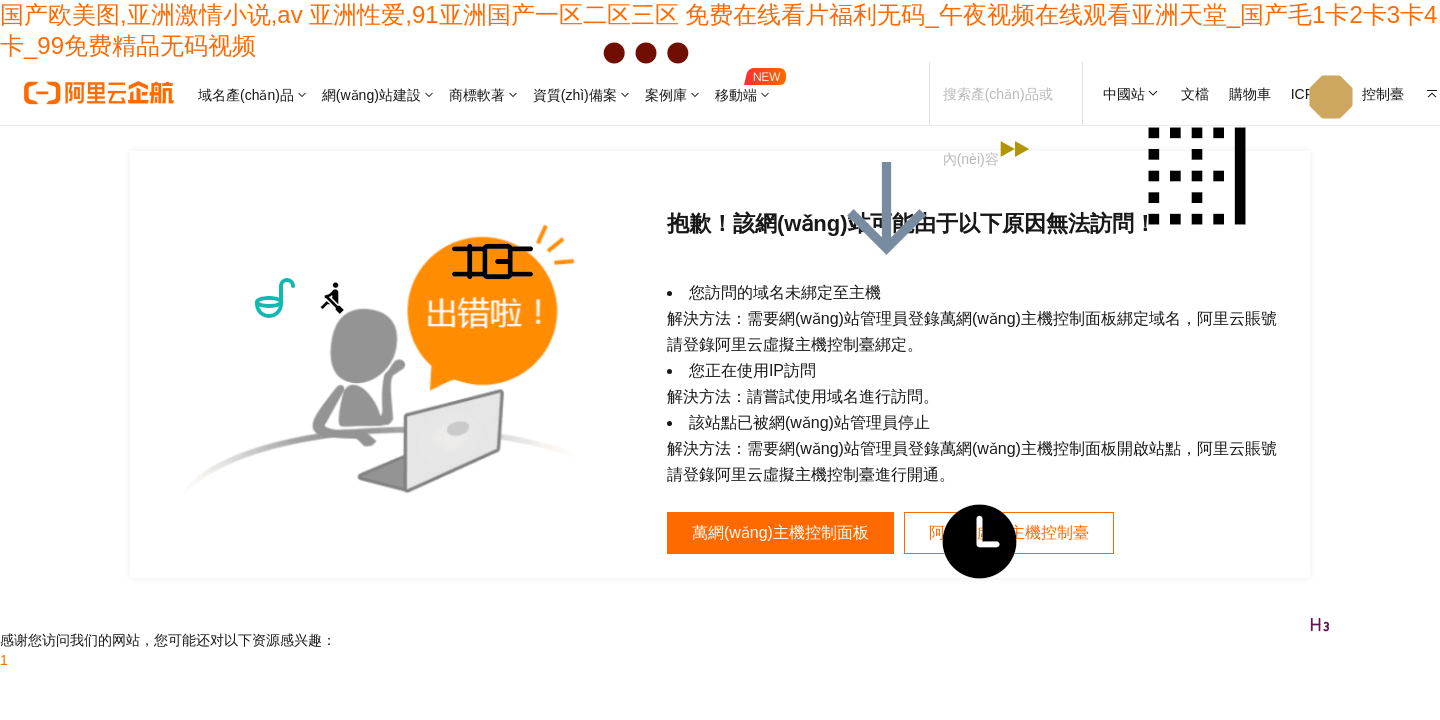 This screenshot has width=1440, height=720. Describe the element at coordinates (646, 53) in the screenshot. I see `access more options or actions` at that location.